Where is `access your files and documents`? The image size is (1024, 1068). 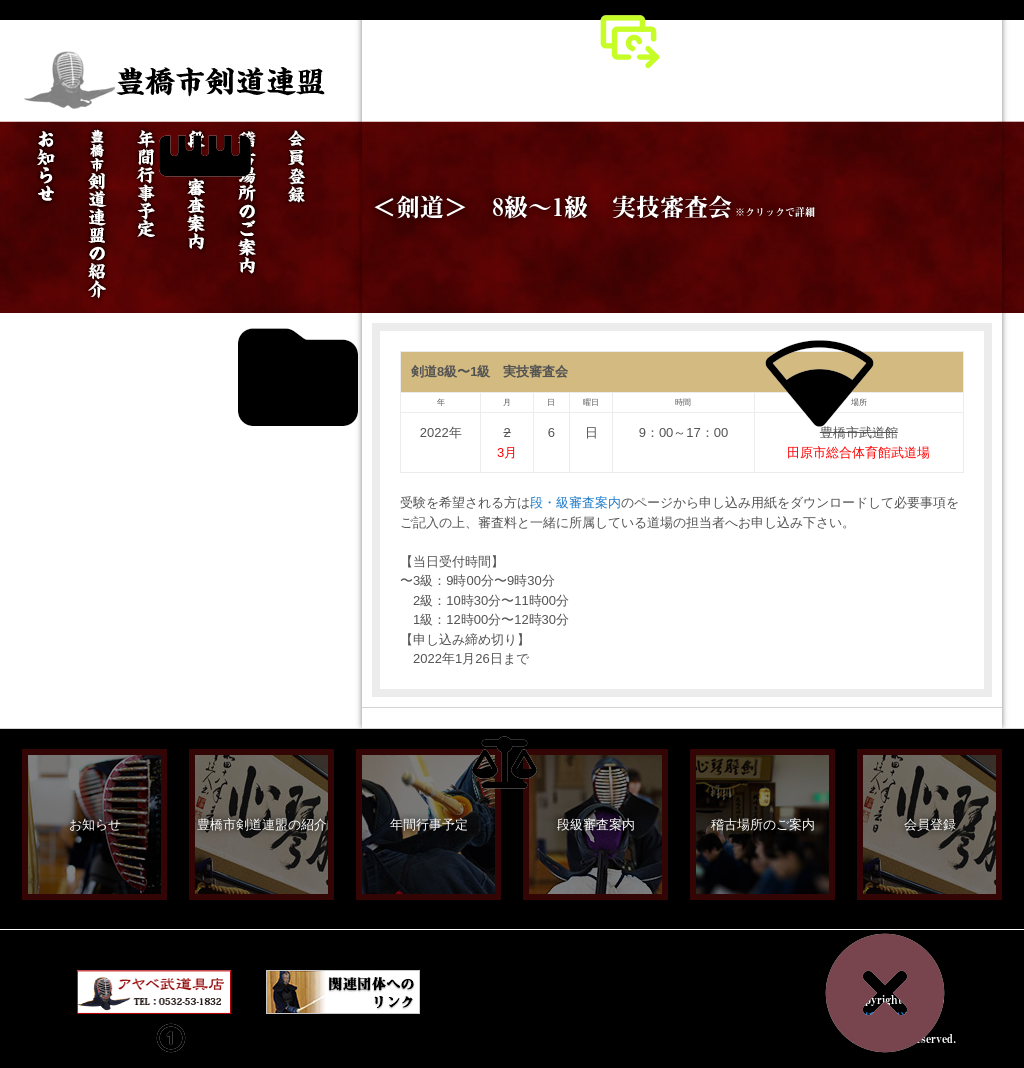
access your files and documents is located at coordinates (298, 381).